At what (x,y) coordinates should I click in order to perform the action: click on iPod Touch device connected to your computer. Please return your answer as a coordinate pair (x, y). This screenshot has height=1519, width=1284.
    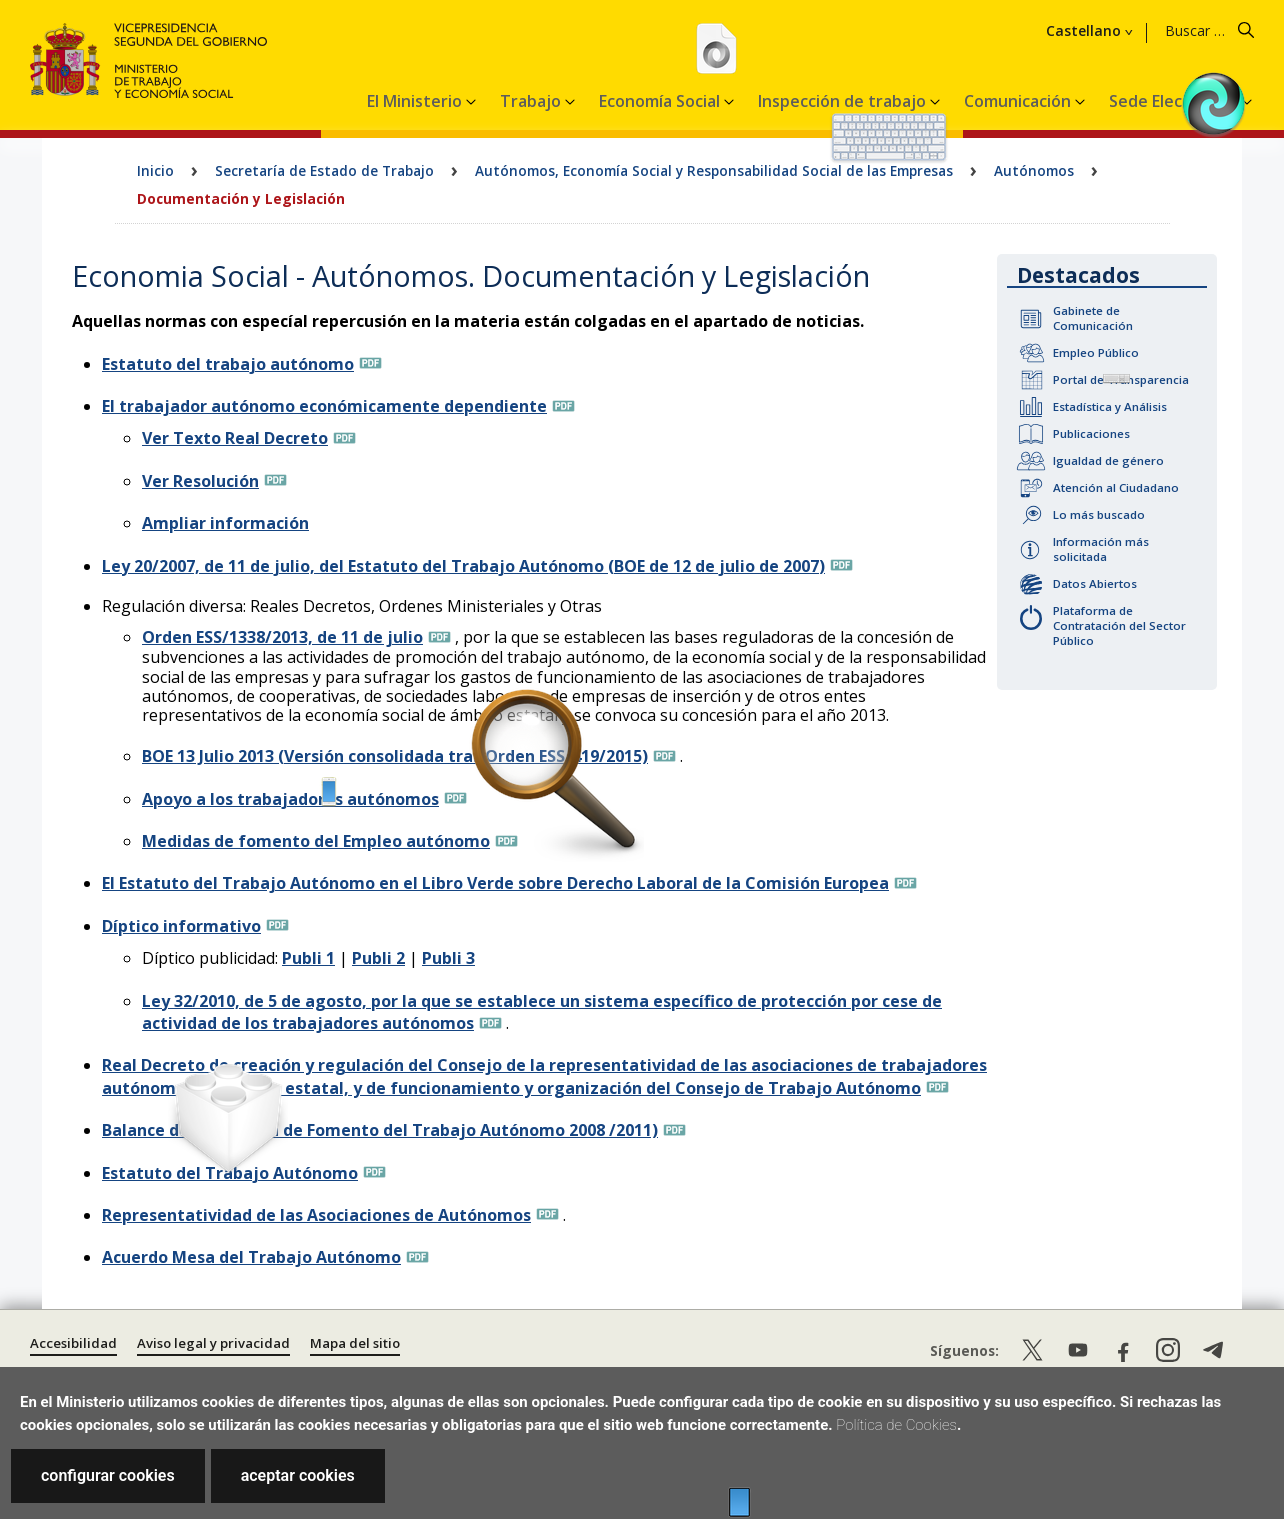
    Looking at the image, I should click on (329, 792).